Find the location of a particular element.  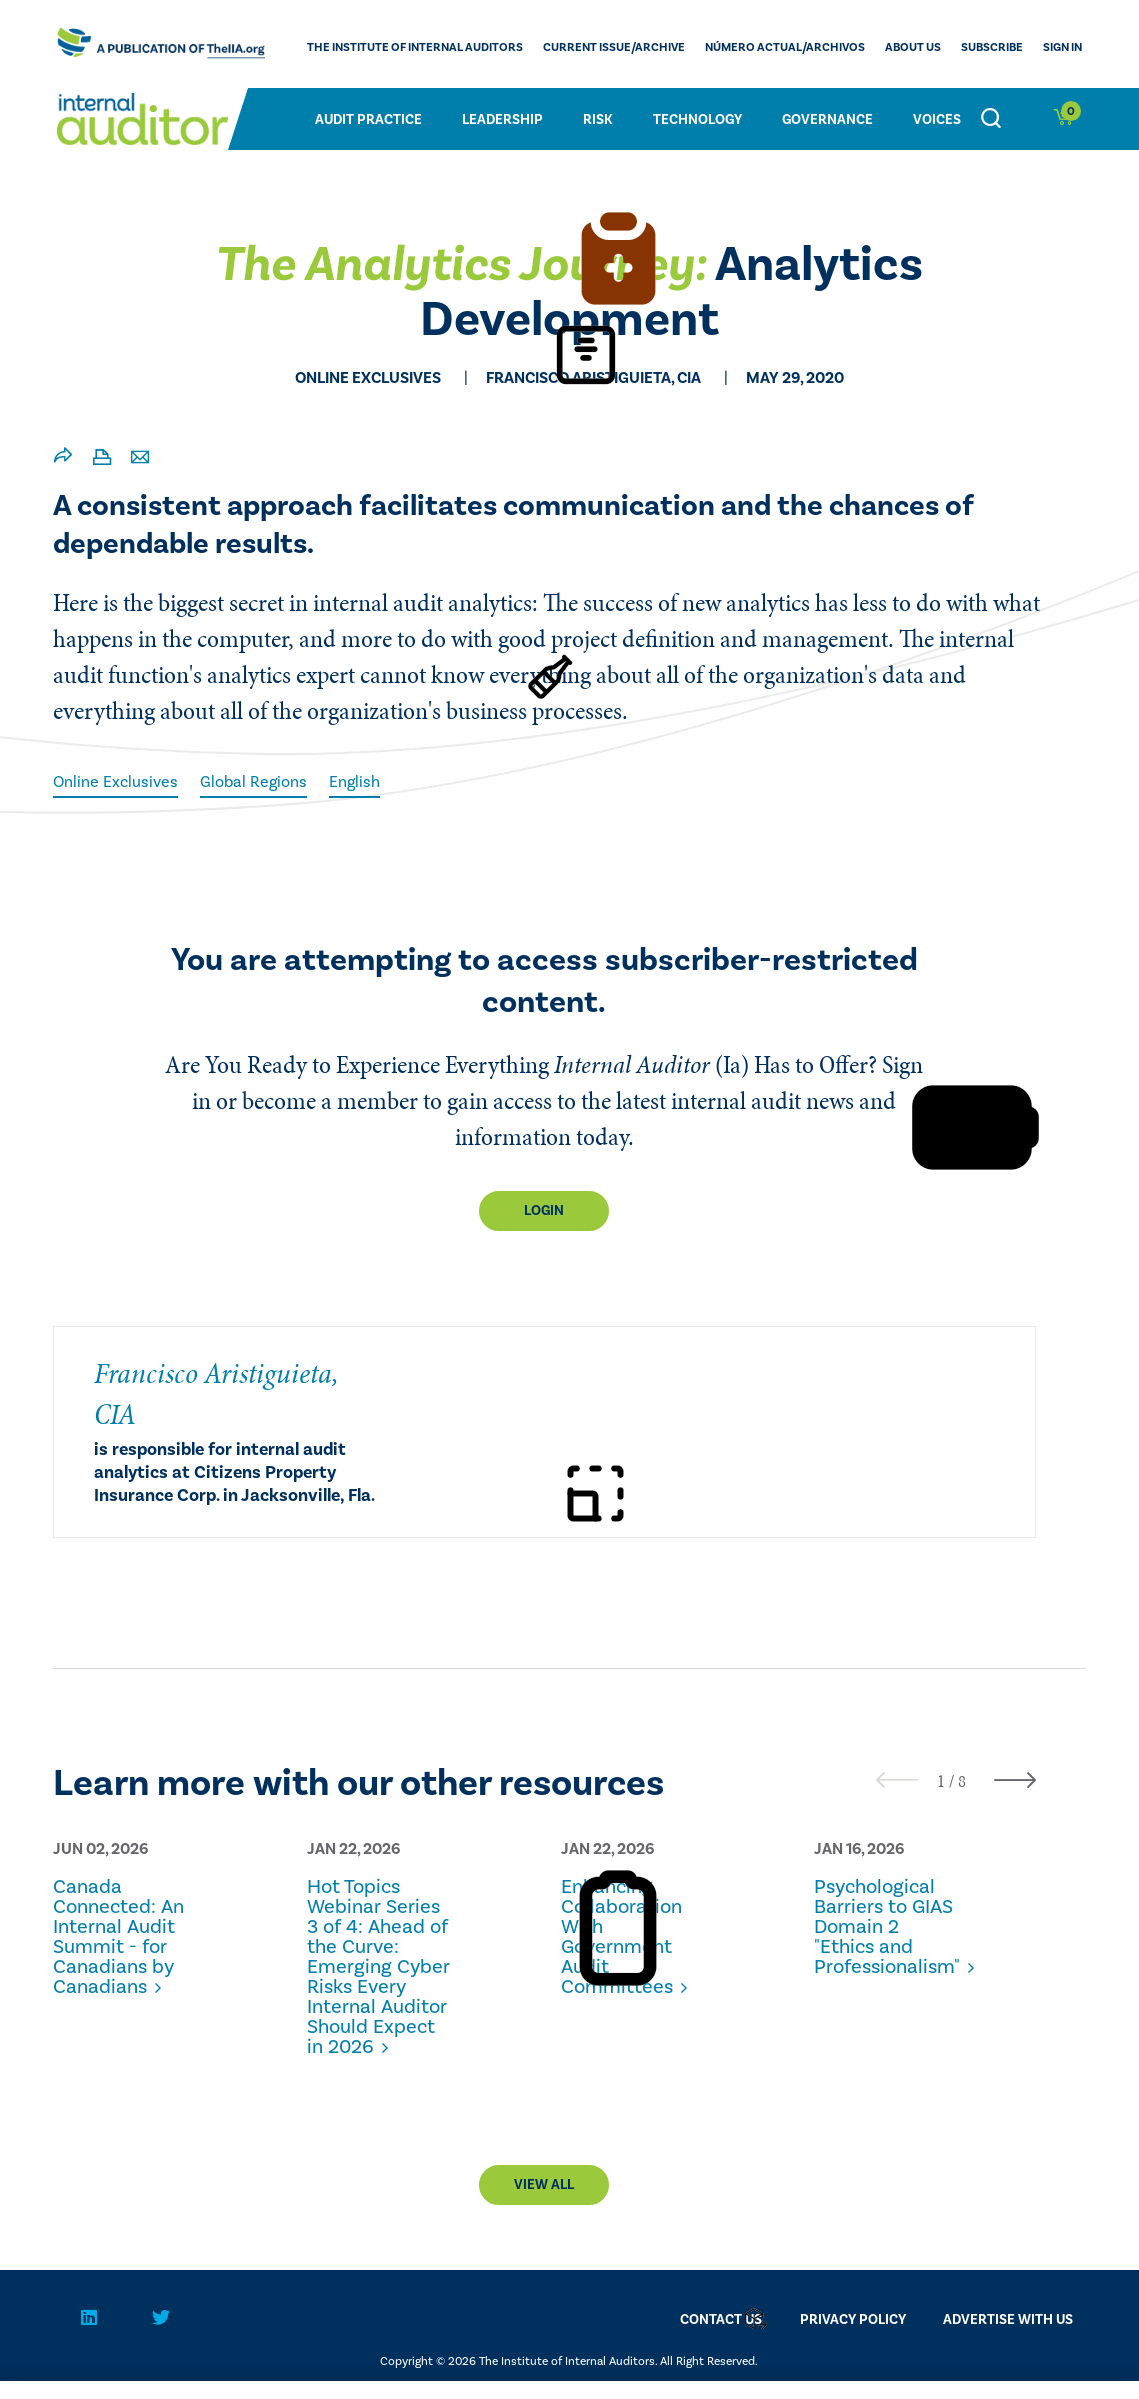

add new item to clipboard is located at coordinates (618, 258).